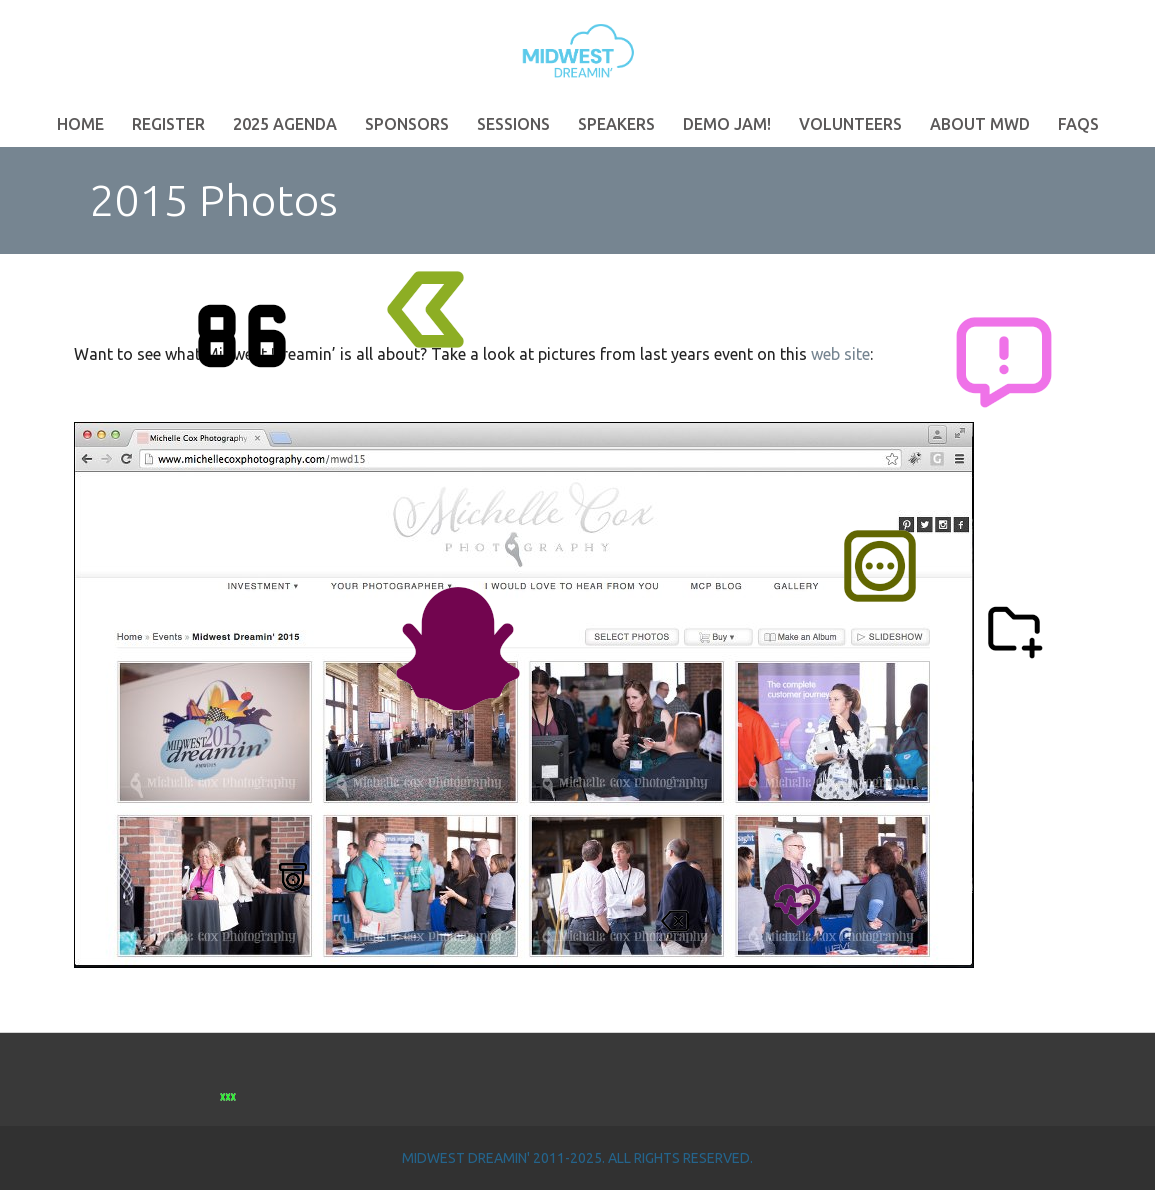 This screenshot has width=1155, height=1190. Describe the element at coordinates (242, 336) in the screenshot. I see `displays the number 86 as a label or counter` at that location.